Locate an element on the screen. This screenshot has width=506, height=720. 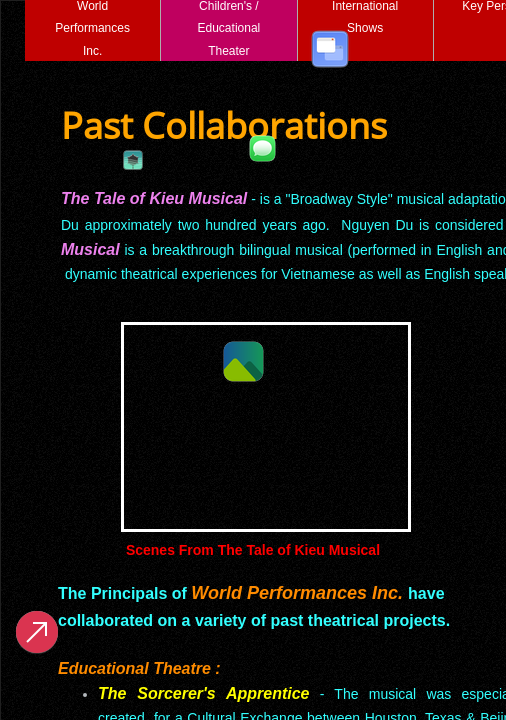
launch the GNOME Mines puzzle game is located at coordinates (133, 160).